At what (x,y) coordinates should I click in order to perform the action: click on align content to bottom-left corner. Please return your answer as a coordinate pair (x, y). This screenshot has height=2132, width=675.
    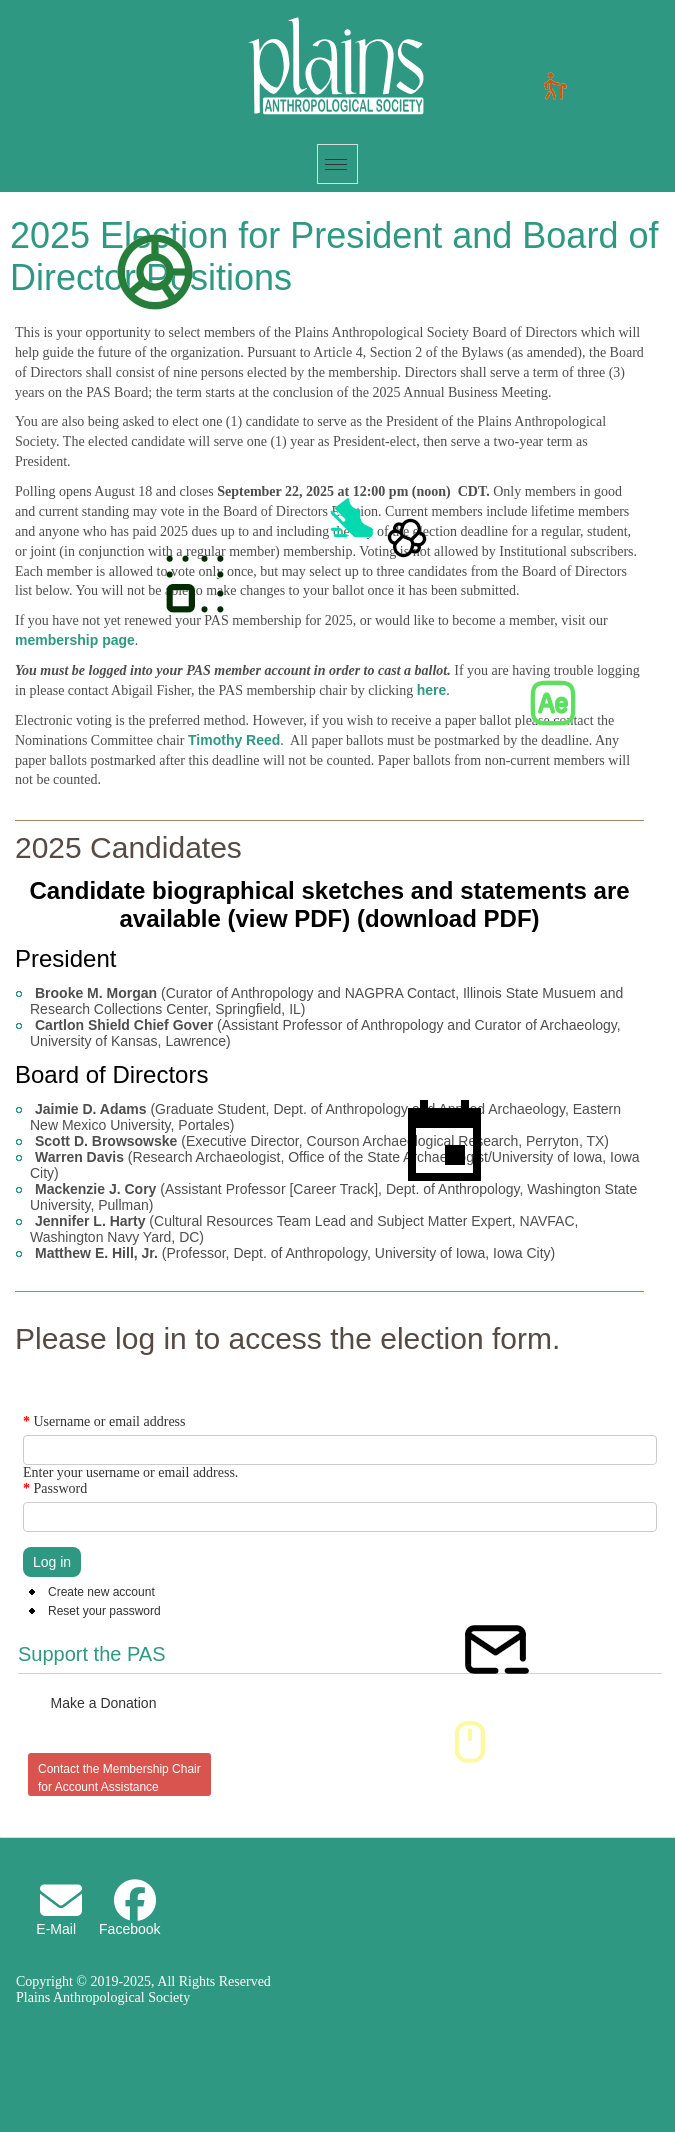
    Looking at the image, I should click on (195, 584).